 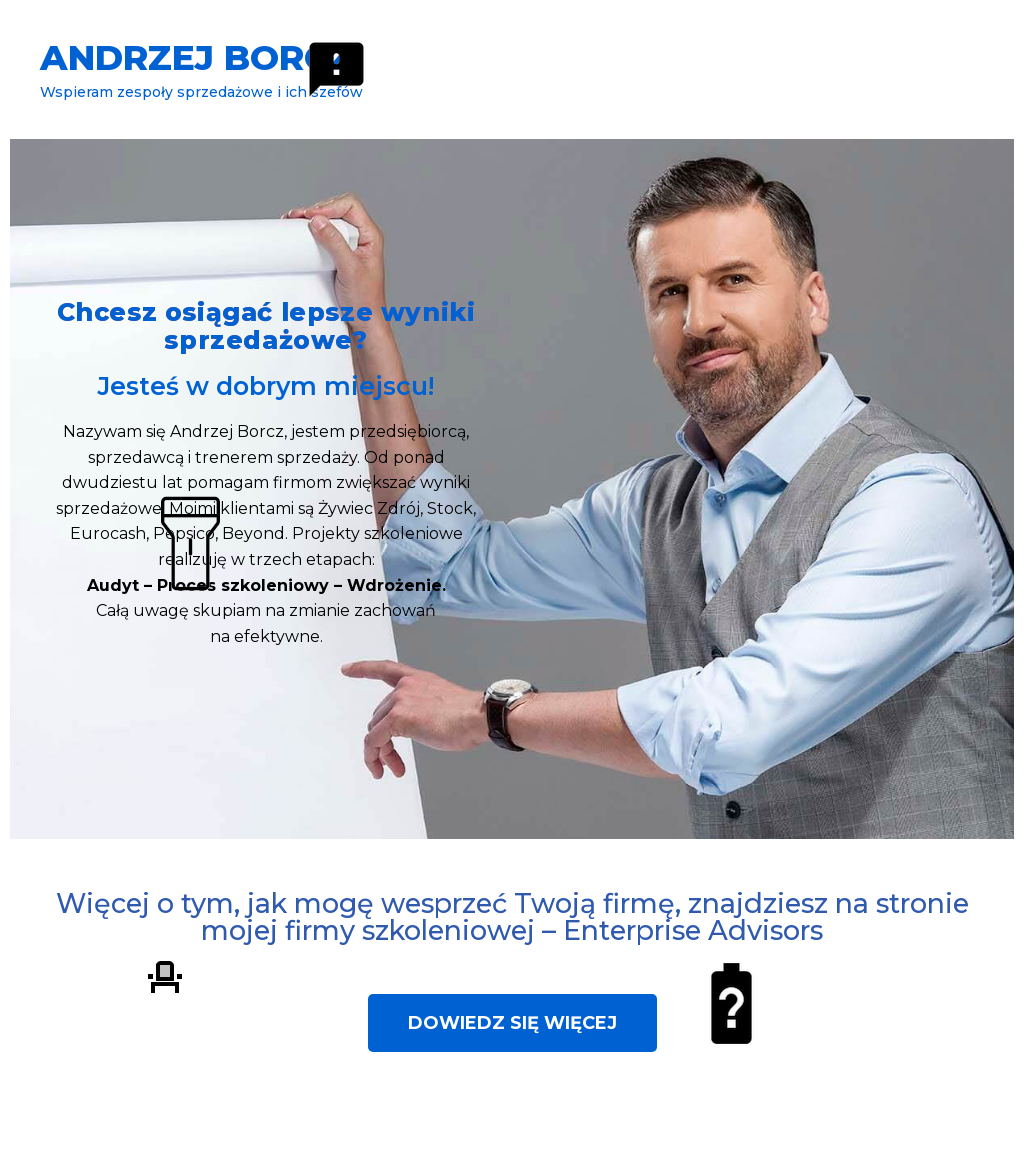 I want to click on toggle flashlight on or off, so click(x=190, y=543).